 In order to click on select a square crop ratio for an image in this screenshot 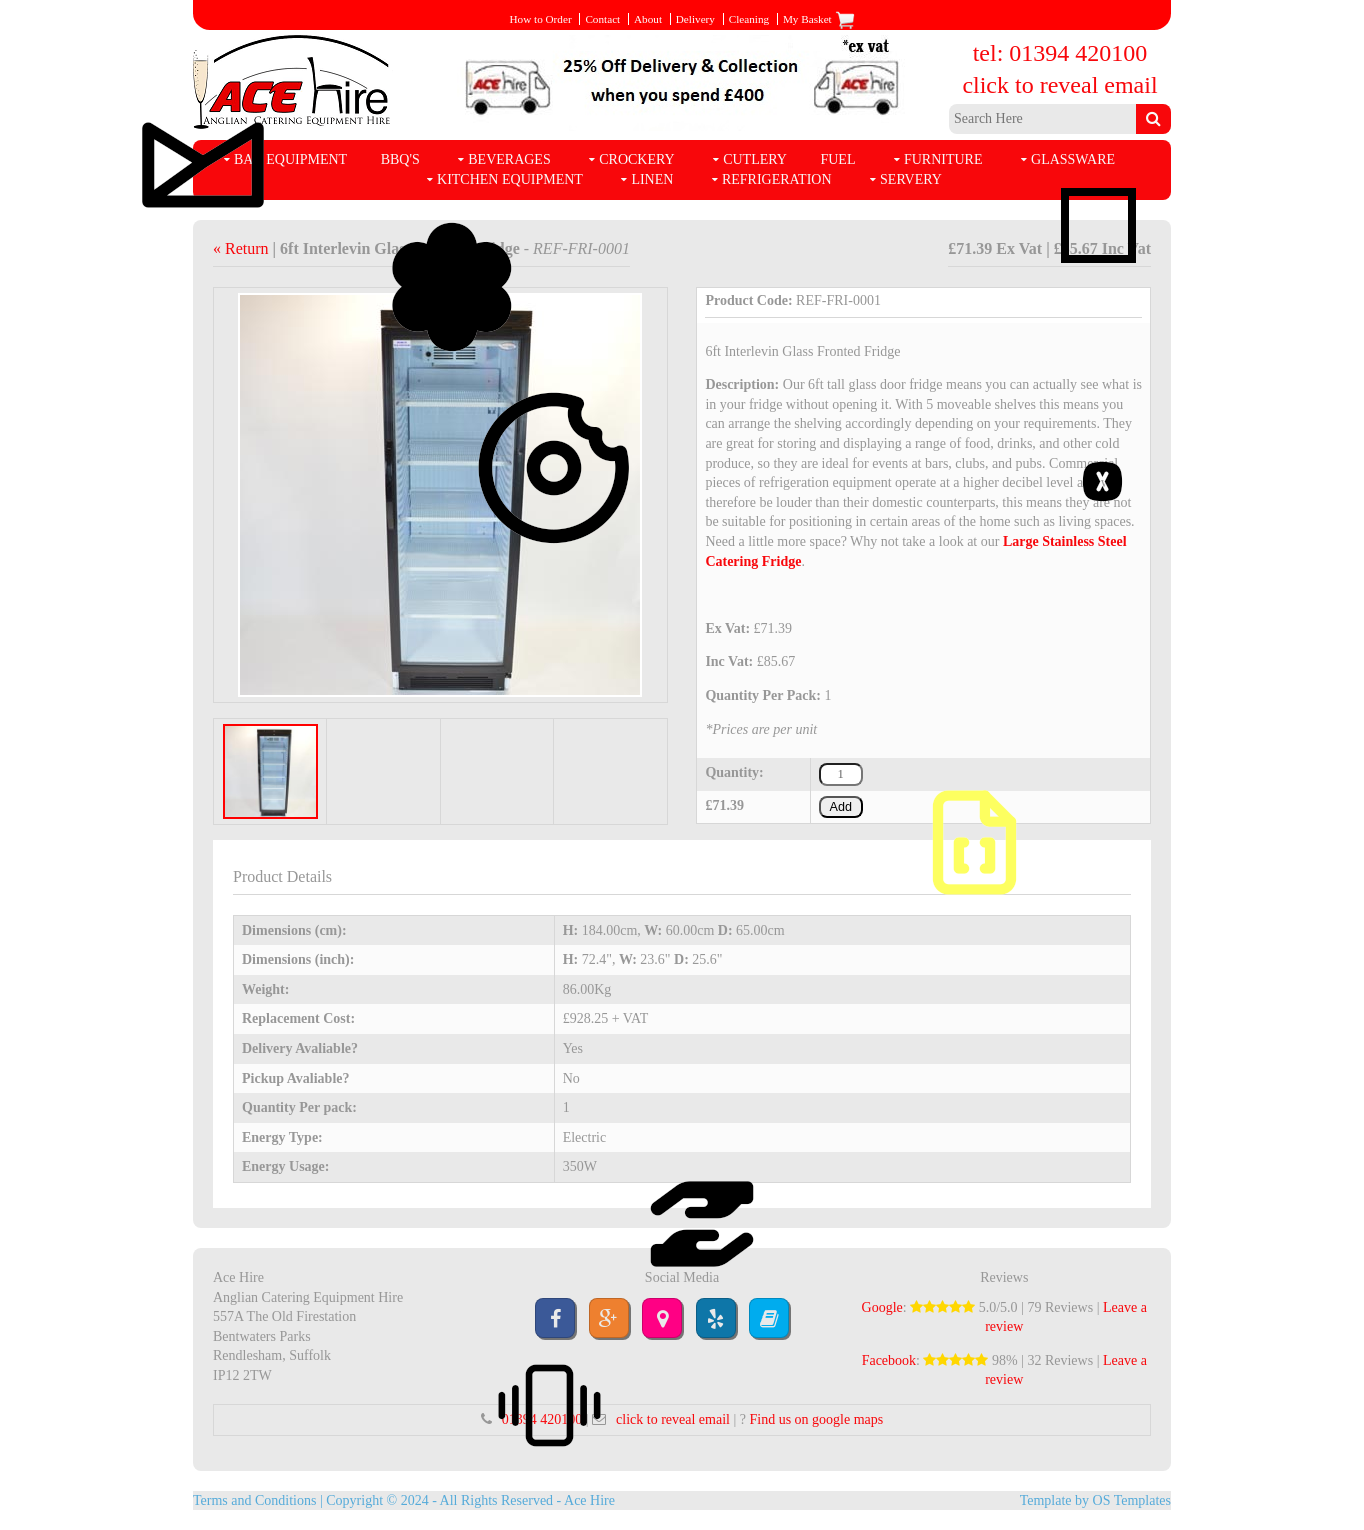, I will do `click(1098, 225)`.